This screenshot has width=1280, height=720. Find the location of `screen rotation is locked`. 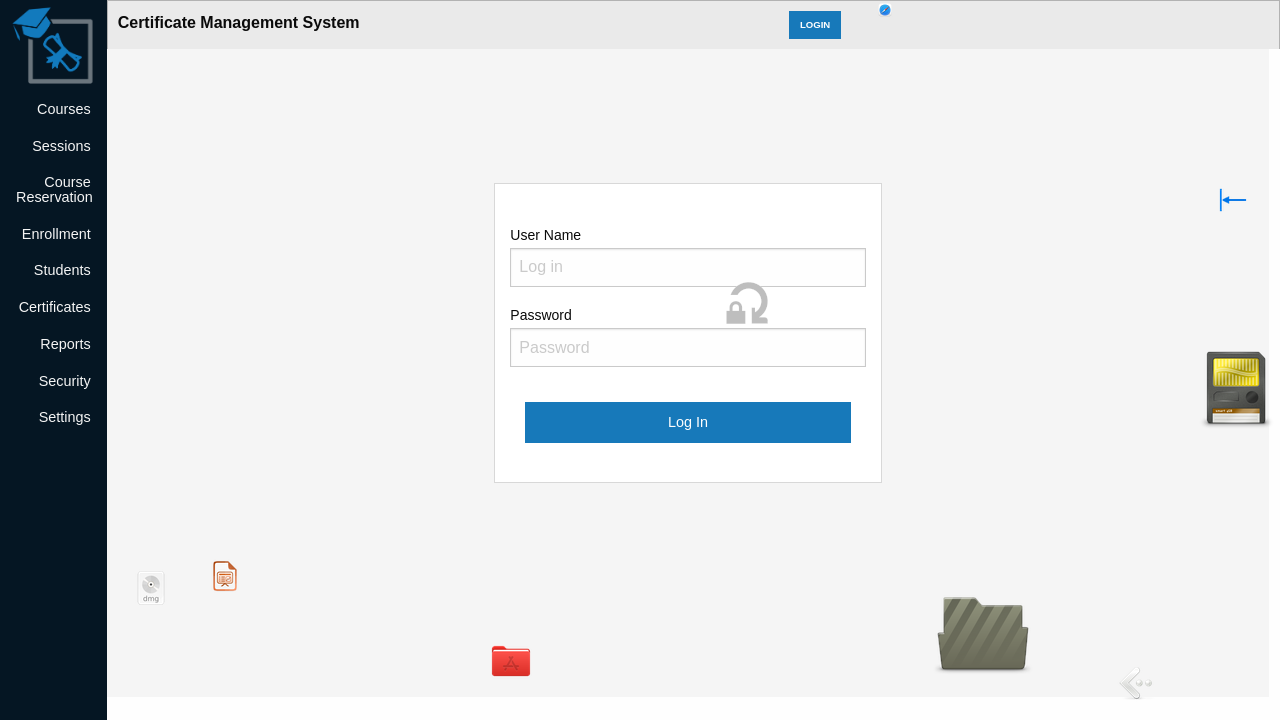

screen rotation is locked is located at coordinates (748, 304).